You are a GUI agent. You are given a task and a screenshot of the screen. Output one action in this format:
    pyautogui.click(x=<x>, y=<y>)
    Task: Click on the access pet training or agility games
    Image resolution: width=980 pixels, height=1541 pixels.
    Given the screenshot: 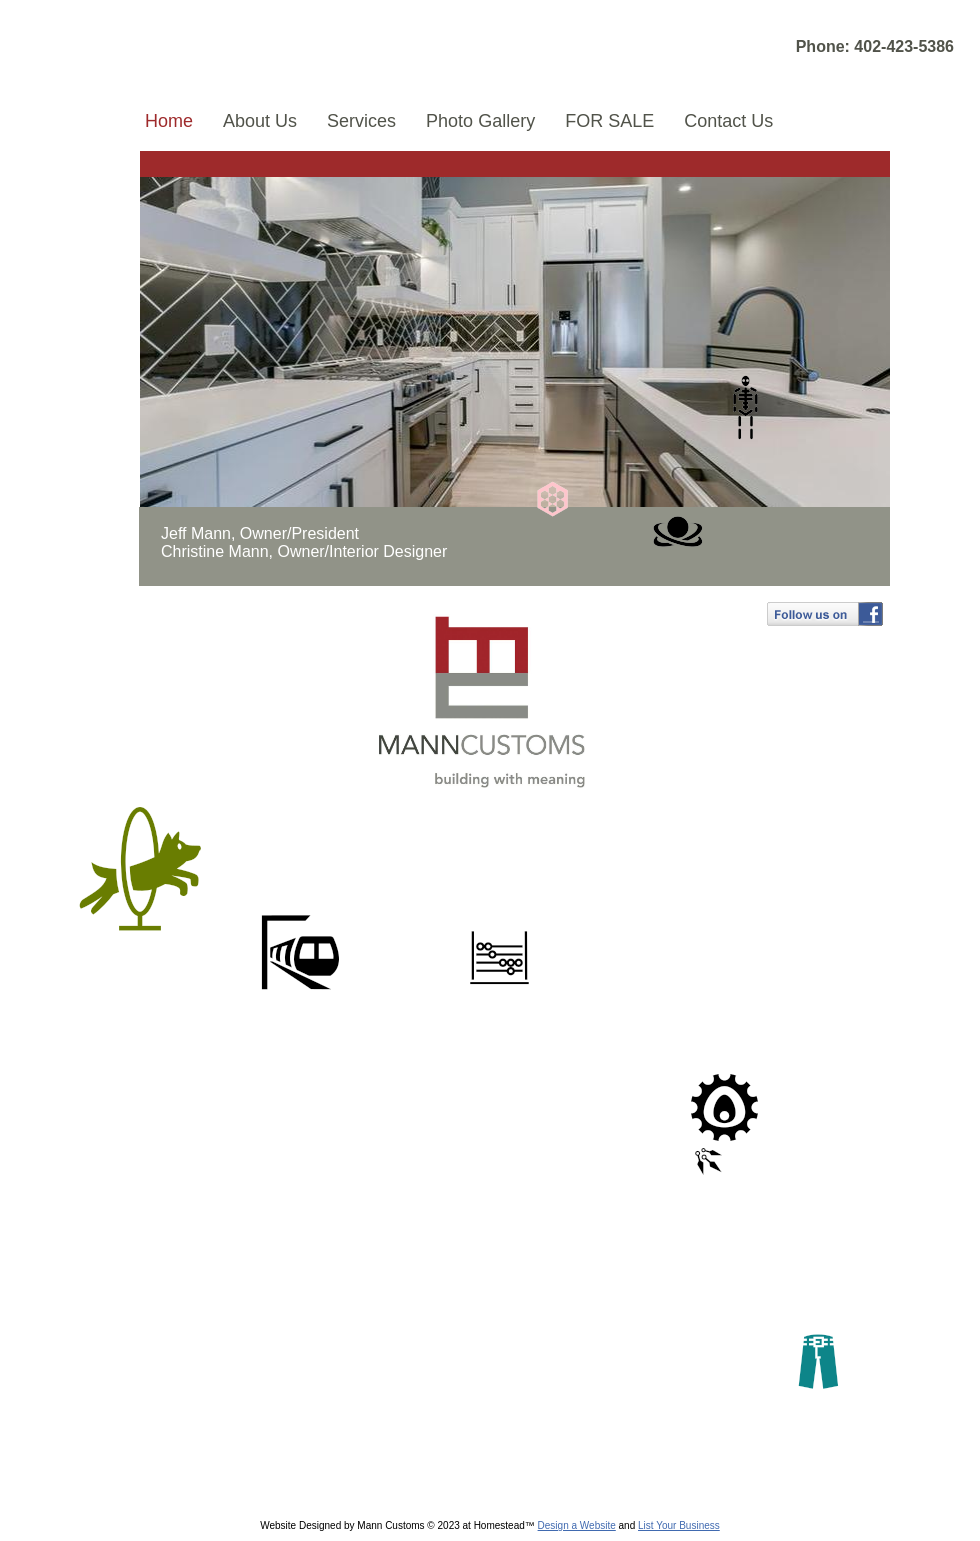 What is the action you would take?
    pyautogui.click(x=140, y=868)
    